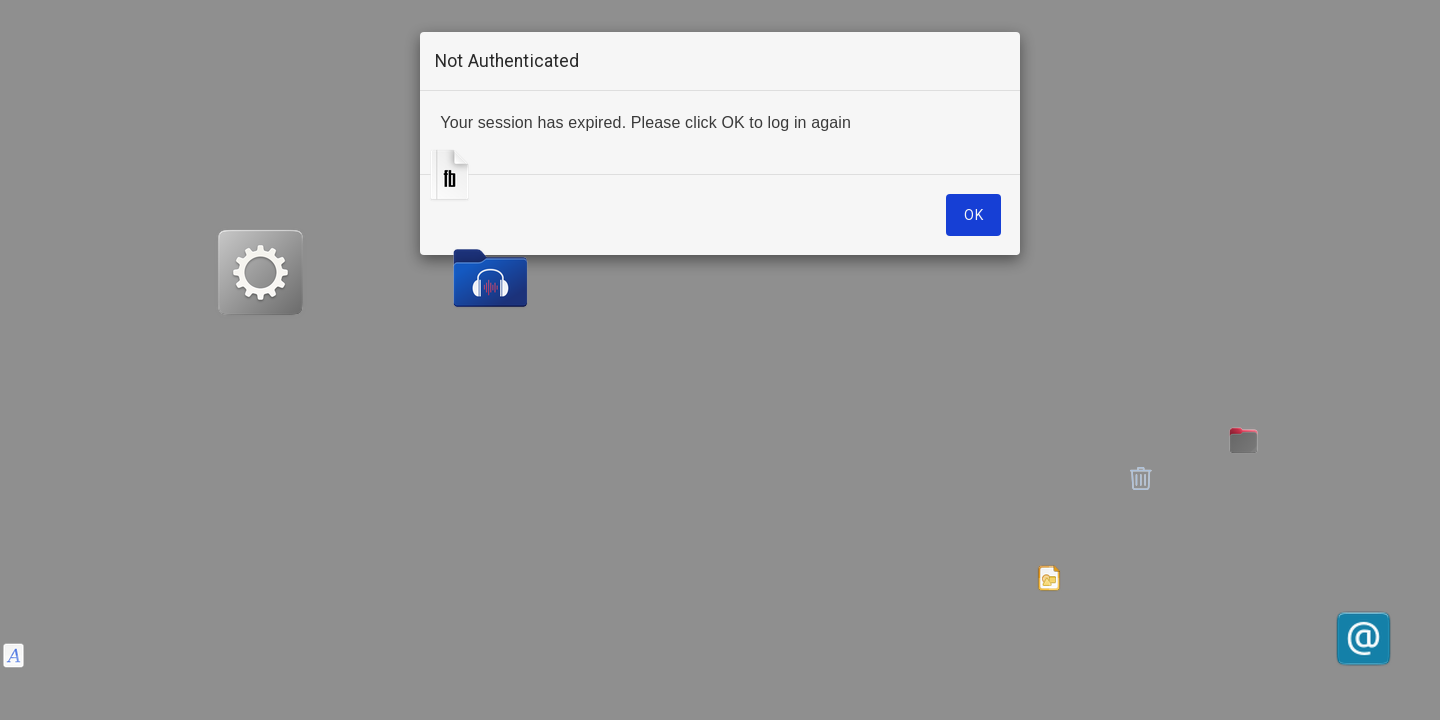 This screenshot has width=1440, height=720. What do you see at coordinates (1243, 440) in the screenshot?
I see `open folder to view contents` at bounding box center [1243, 440].